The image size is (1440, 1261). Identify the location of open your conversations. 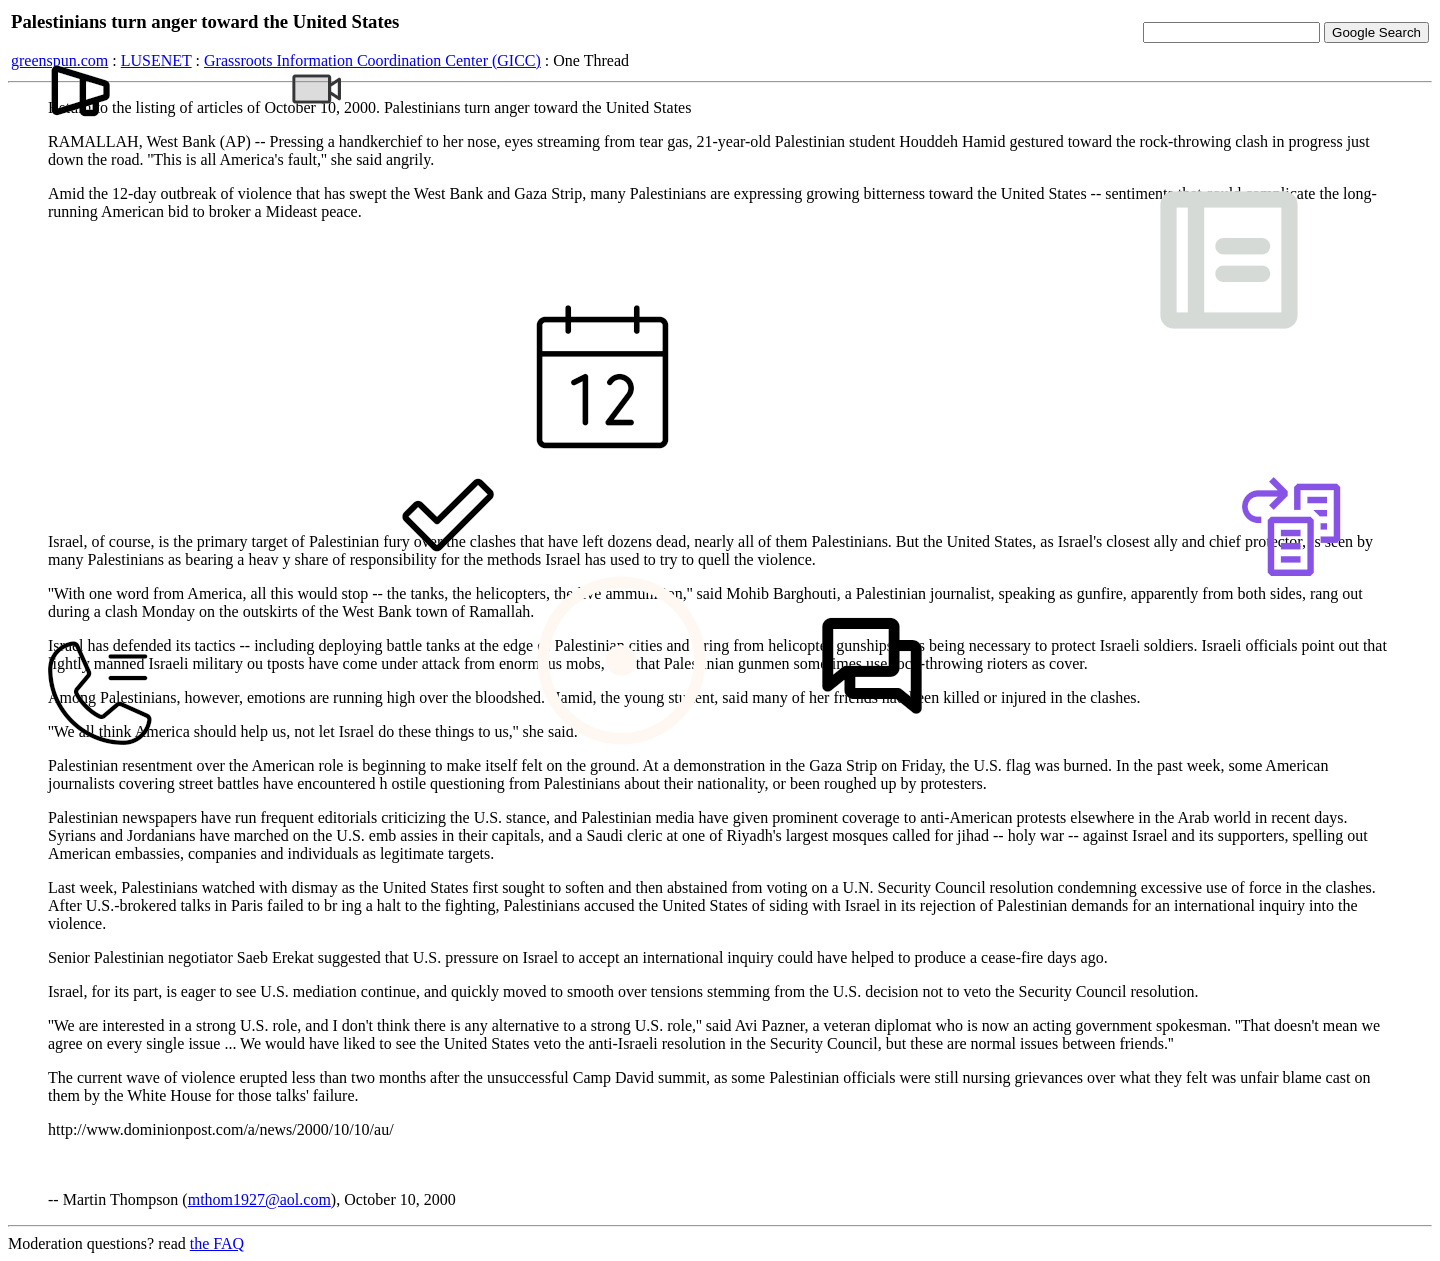
(872, 664).